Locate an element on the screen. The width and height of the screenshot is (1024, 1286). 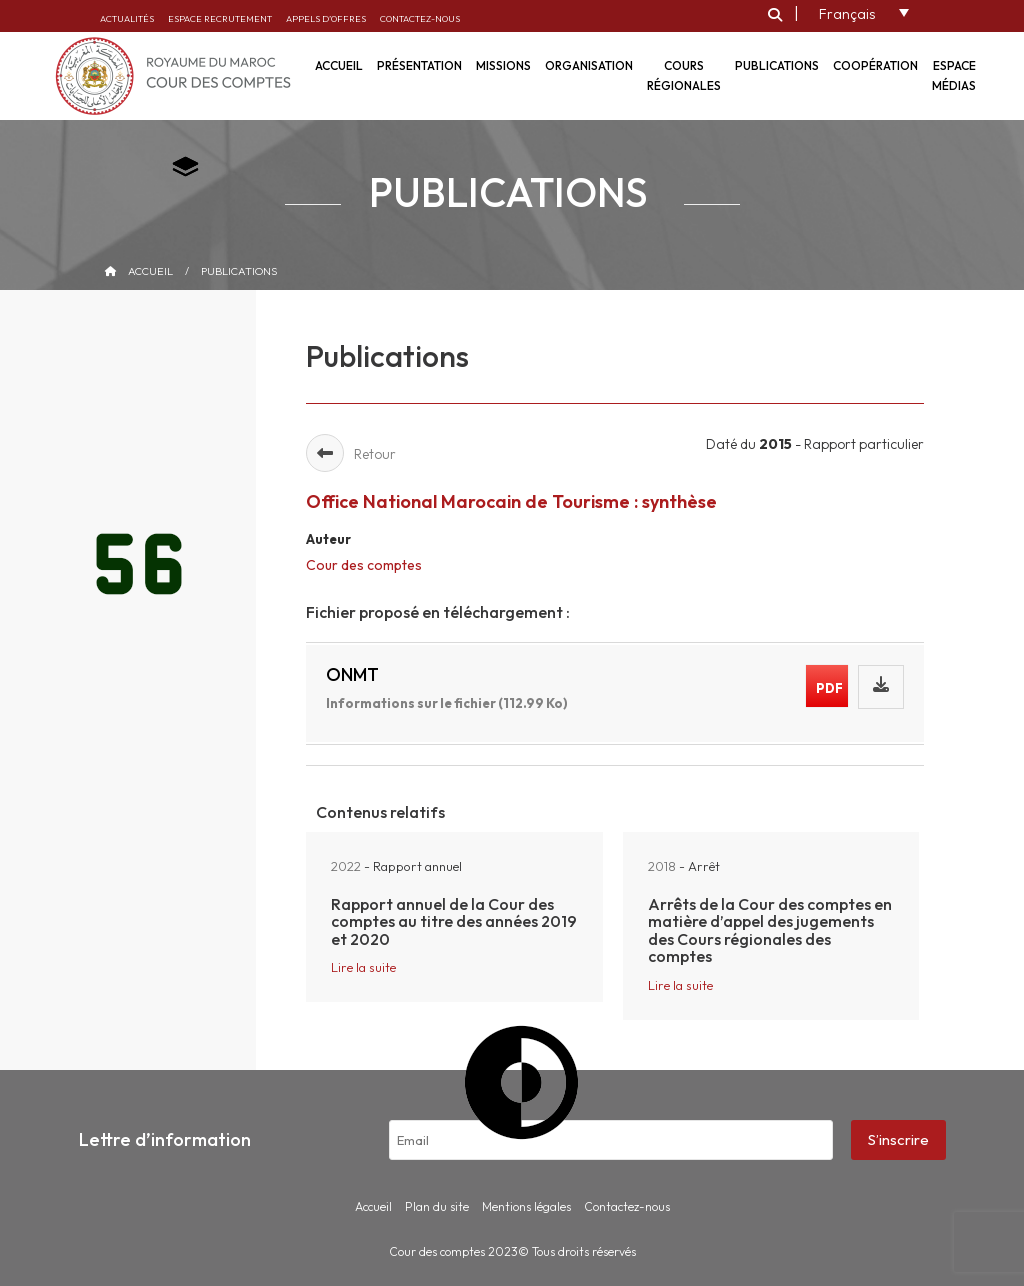
indicates item number 56 in a list or sequence is located at coordinates (139, 564).